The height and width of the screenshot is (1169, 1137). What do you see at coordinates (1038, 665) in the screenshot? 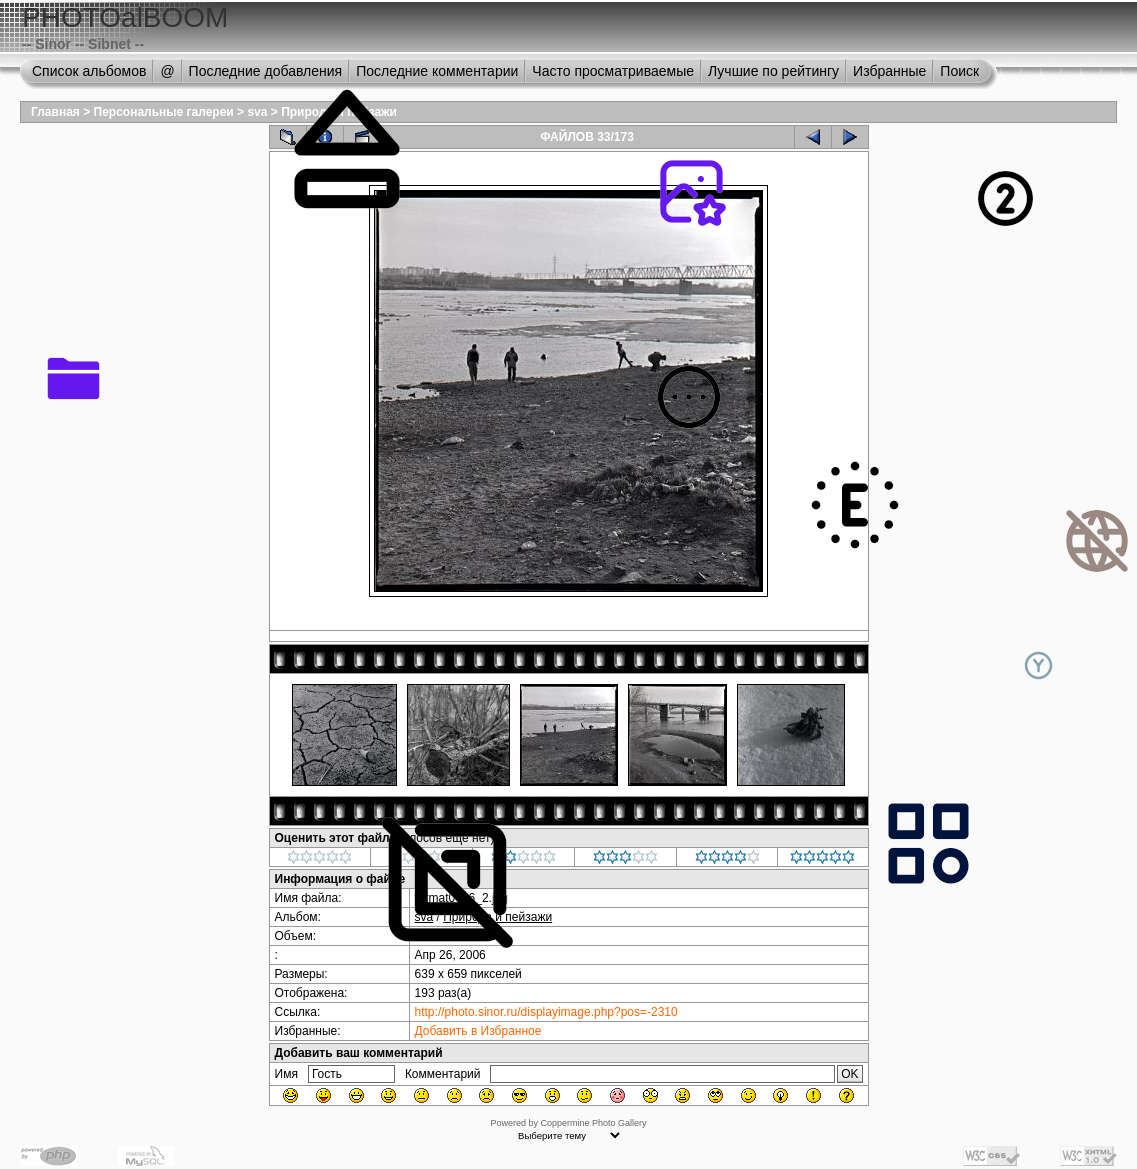
I see `xbox controller Y button indicator` at bounding box center [1038, 665].